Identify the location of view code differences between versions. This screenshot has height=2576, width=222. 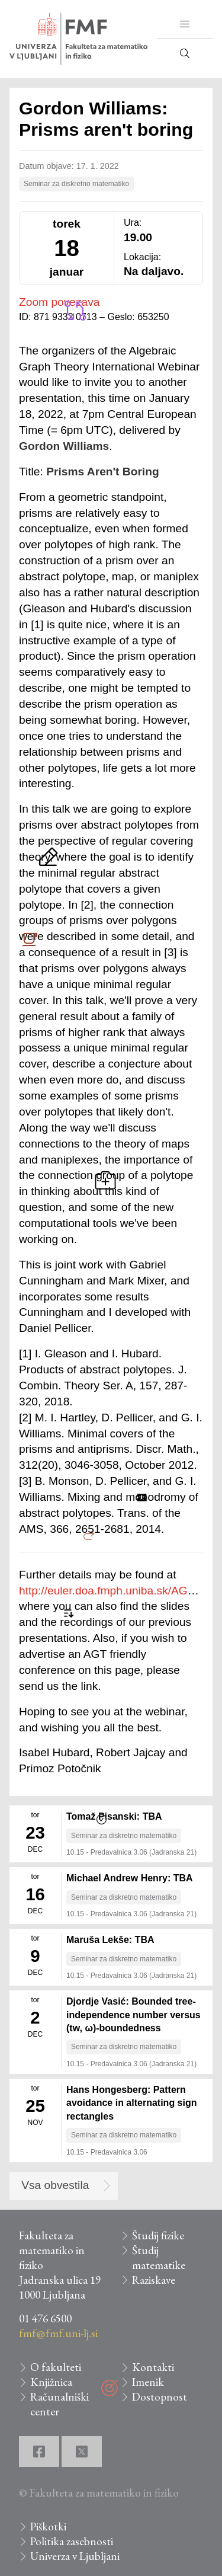
(75, 311).